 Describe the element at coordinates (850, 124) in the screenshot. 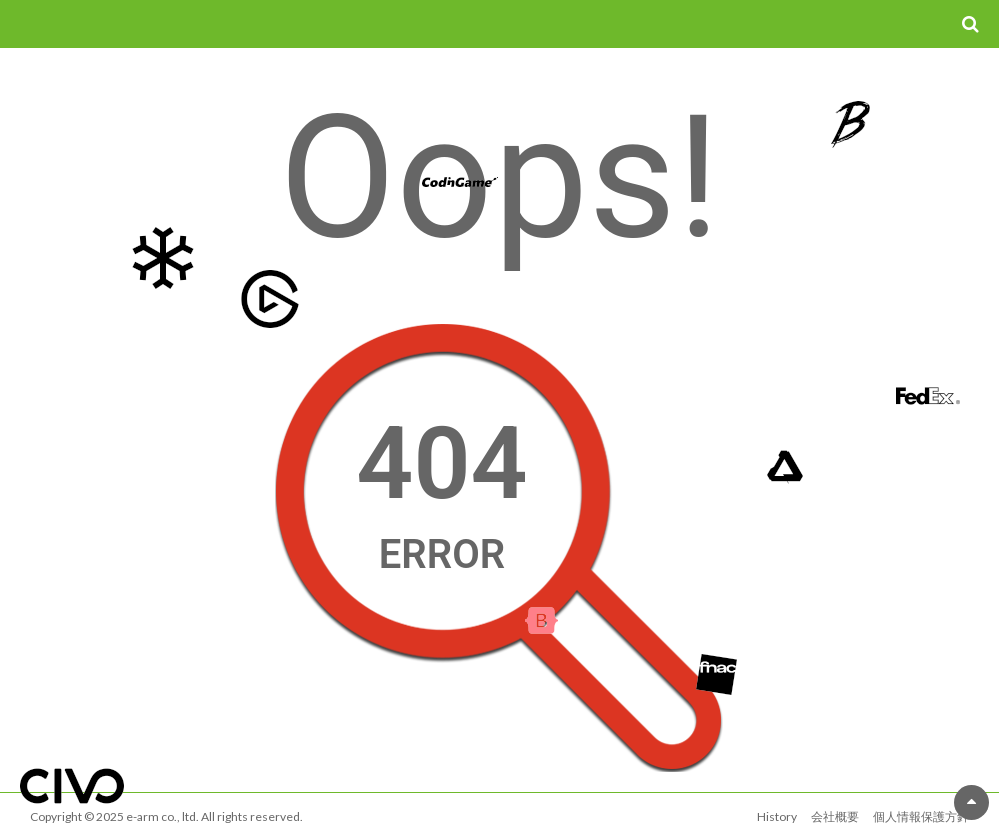

I see `babel javascript compiler logo` at that location.